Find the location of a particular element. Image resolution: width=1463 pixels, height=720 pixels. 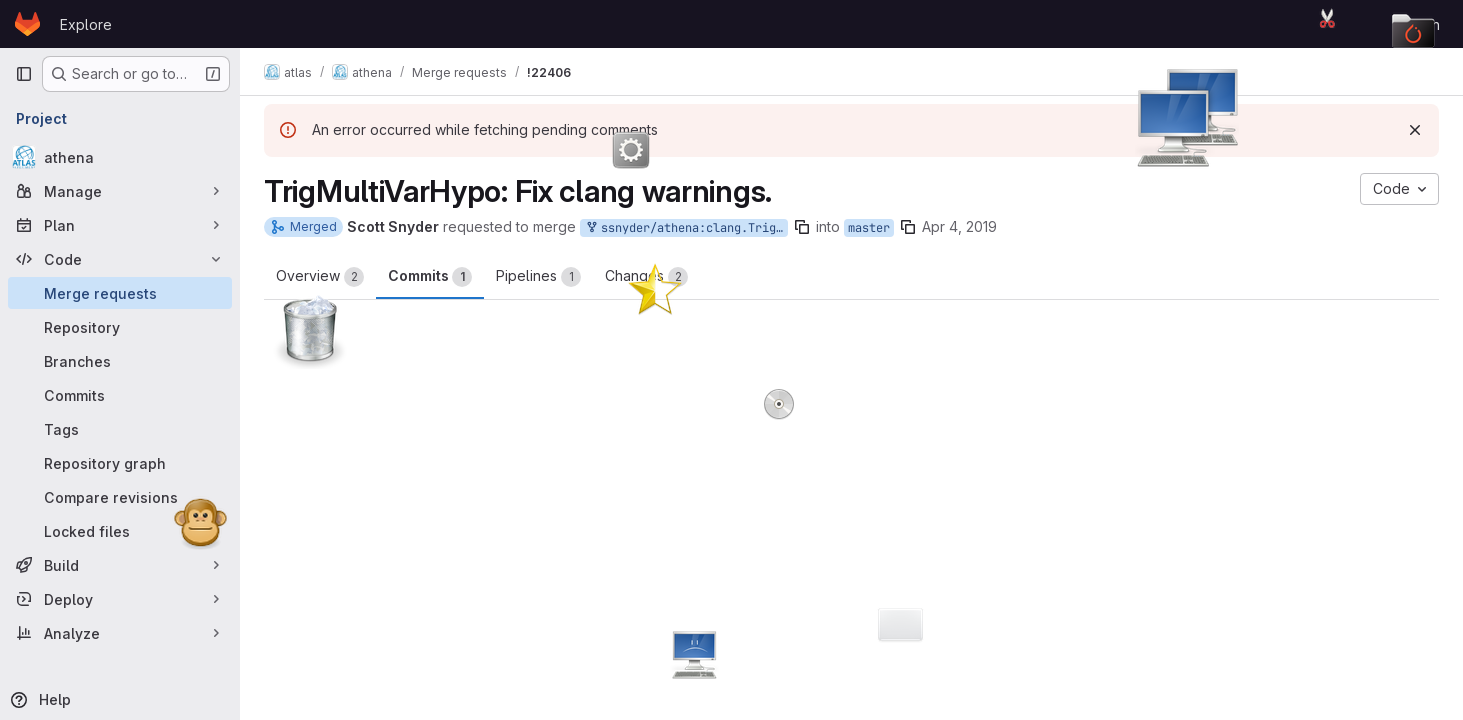

indicates a system error or computer malfunction is located at coordinates (694, 655).